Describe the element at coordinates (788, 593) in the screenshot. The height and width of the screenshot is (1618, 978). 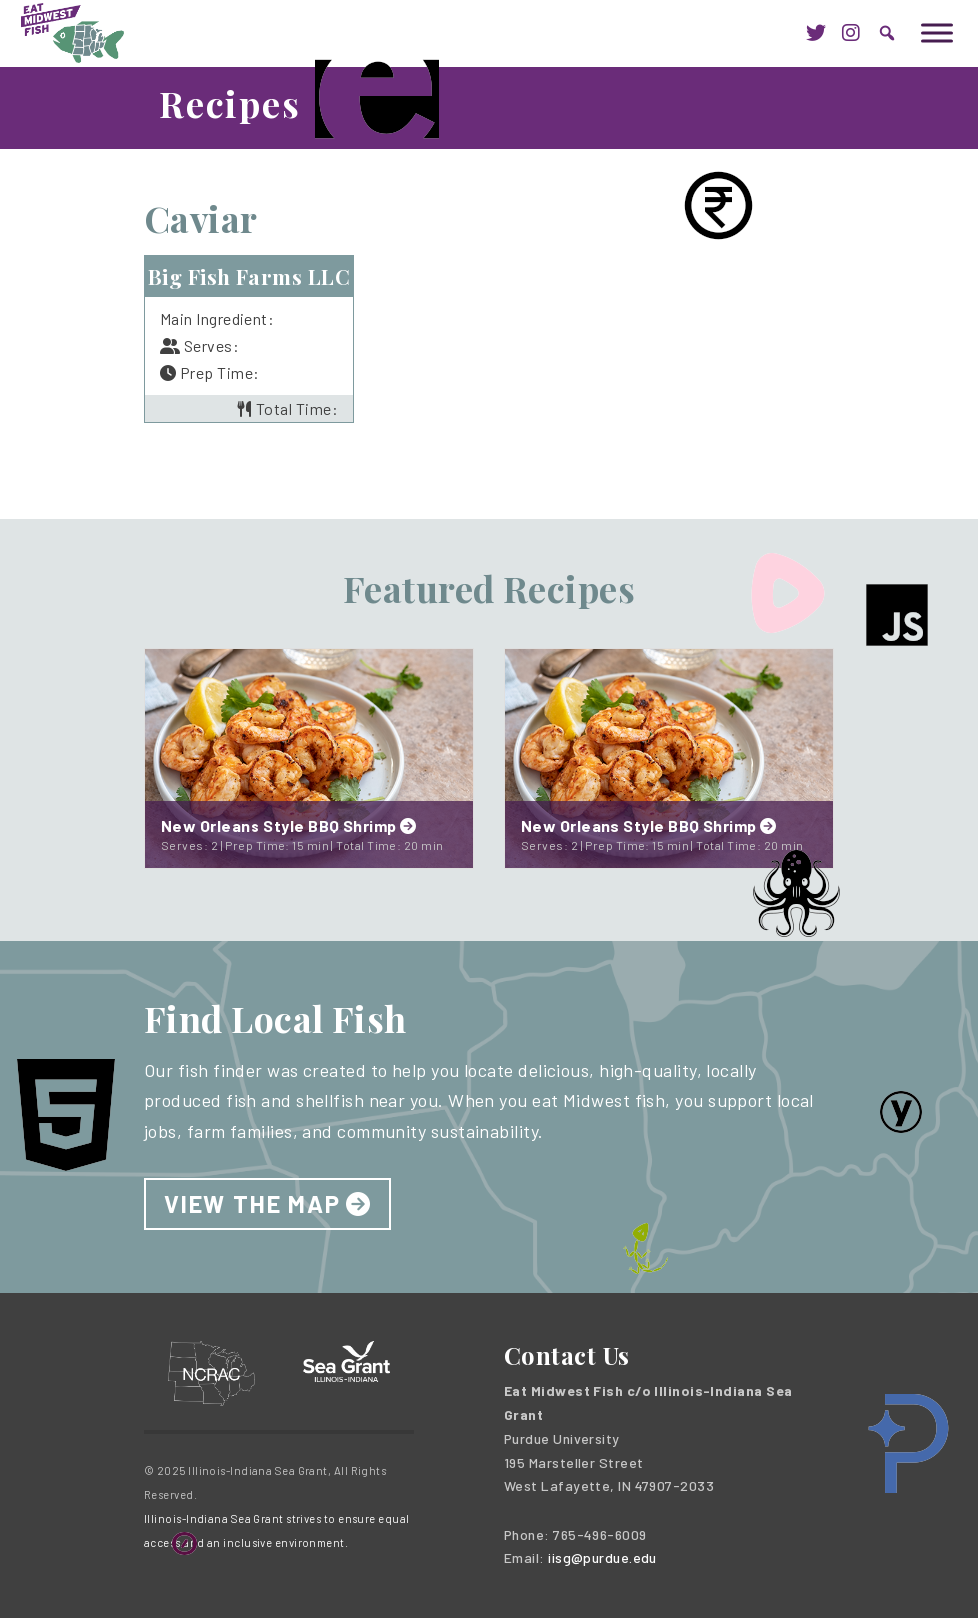
I see `open the Rumble app` at that location.